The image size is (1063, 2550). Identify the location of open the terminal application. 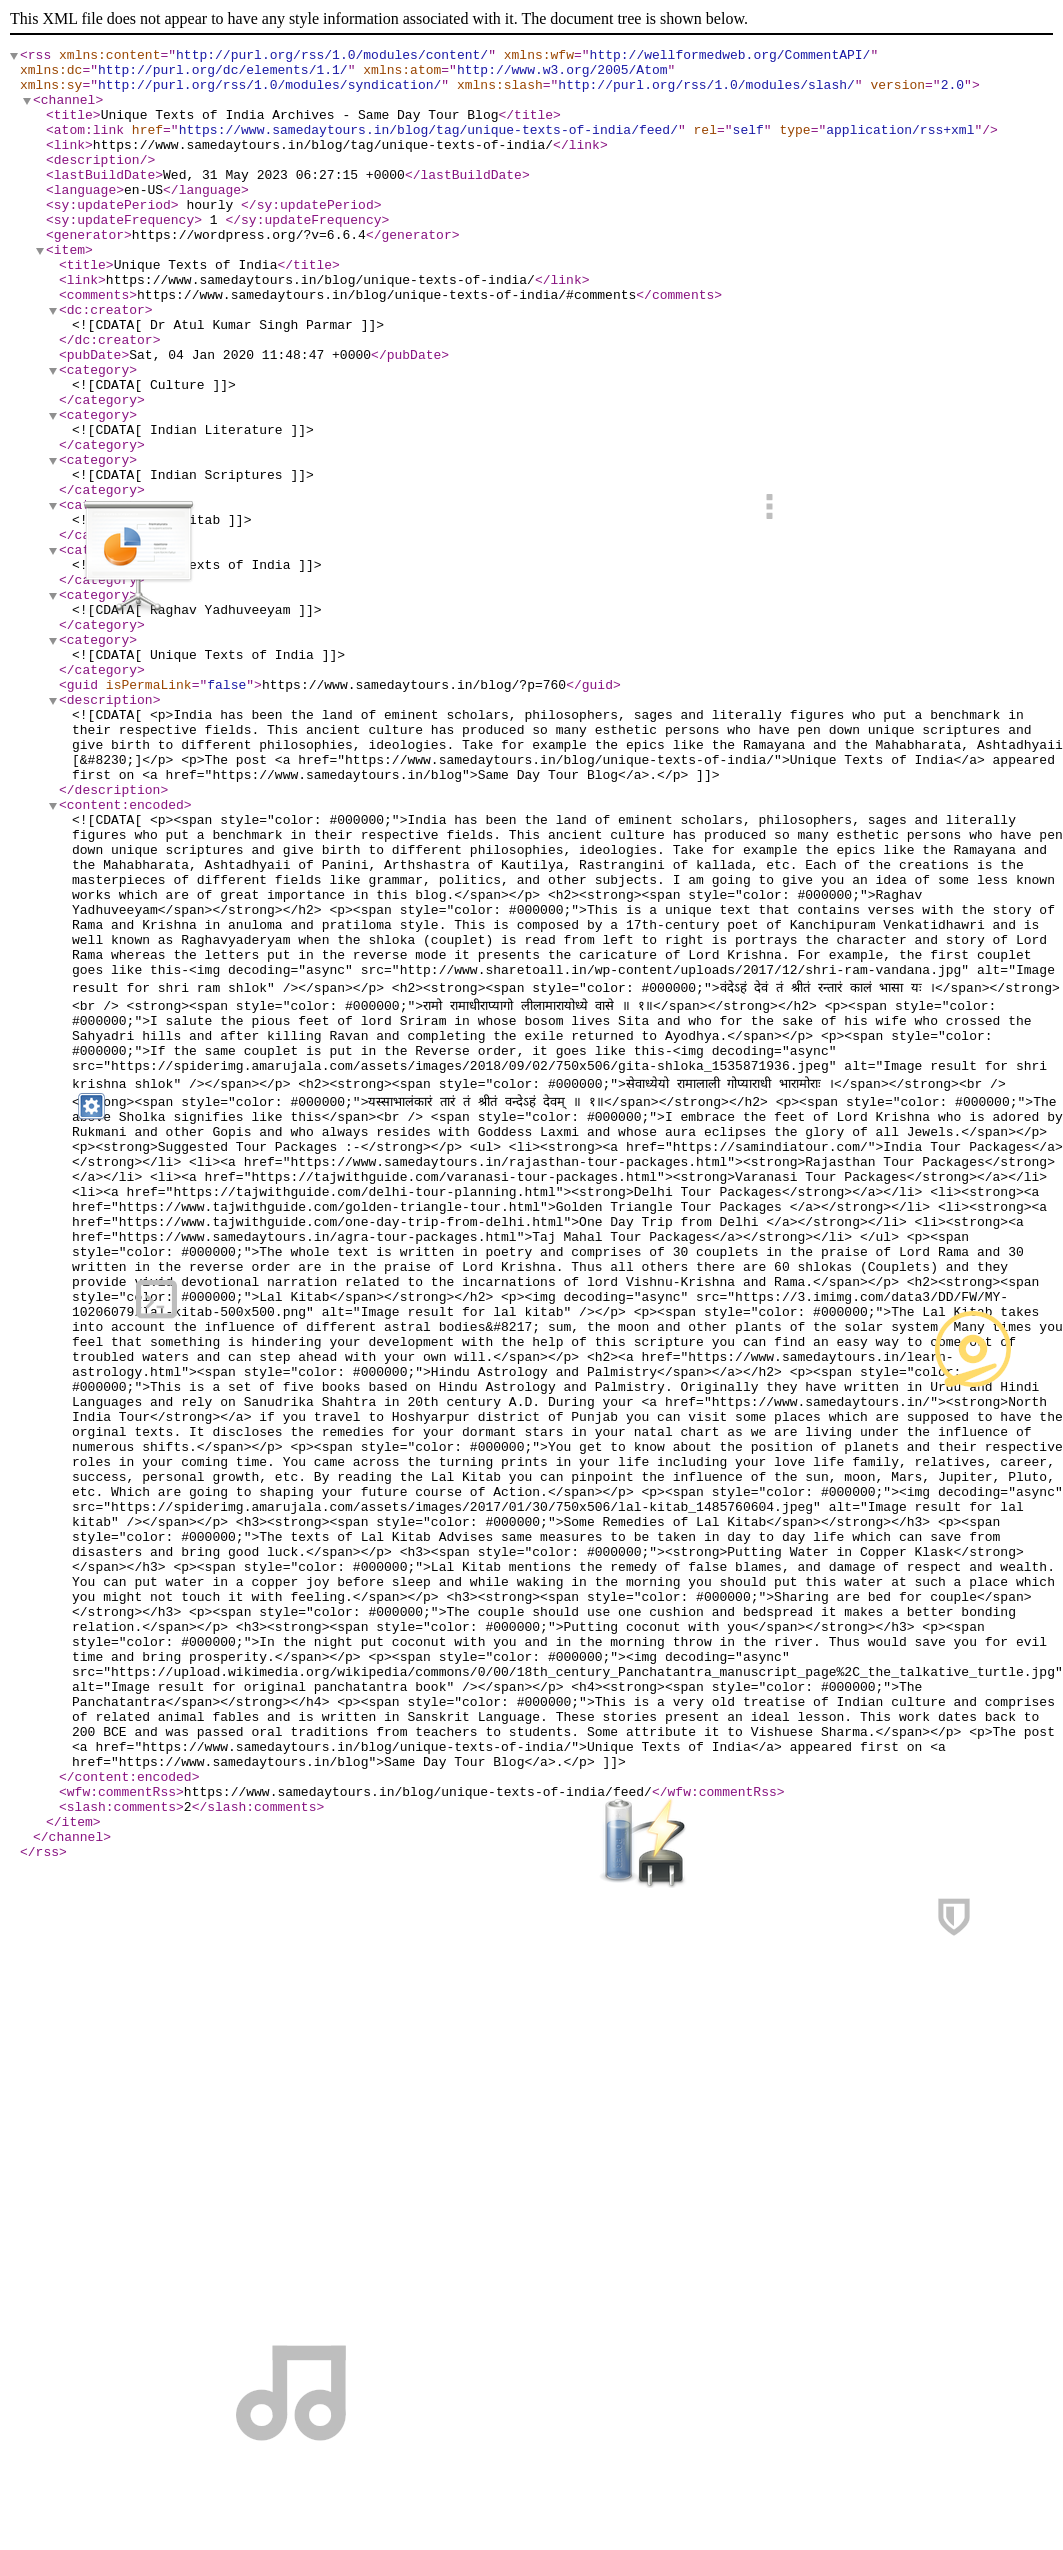
(156, 1300).